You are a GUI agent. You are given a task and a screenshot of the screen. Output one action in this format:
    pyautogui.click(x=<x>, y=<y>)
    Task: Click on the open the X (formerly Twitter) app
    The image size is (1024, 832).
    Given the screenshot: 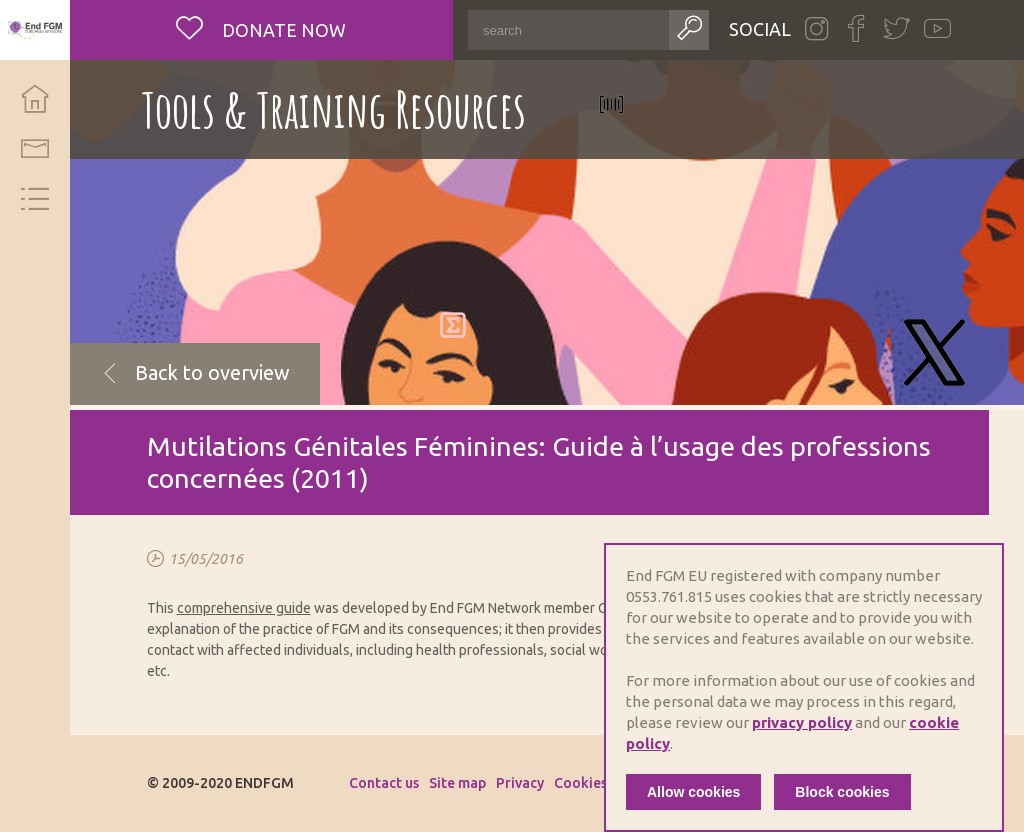 What is the action you would take?
    pyautogui.click(x=934, y=352)
    